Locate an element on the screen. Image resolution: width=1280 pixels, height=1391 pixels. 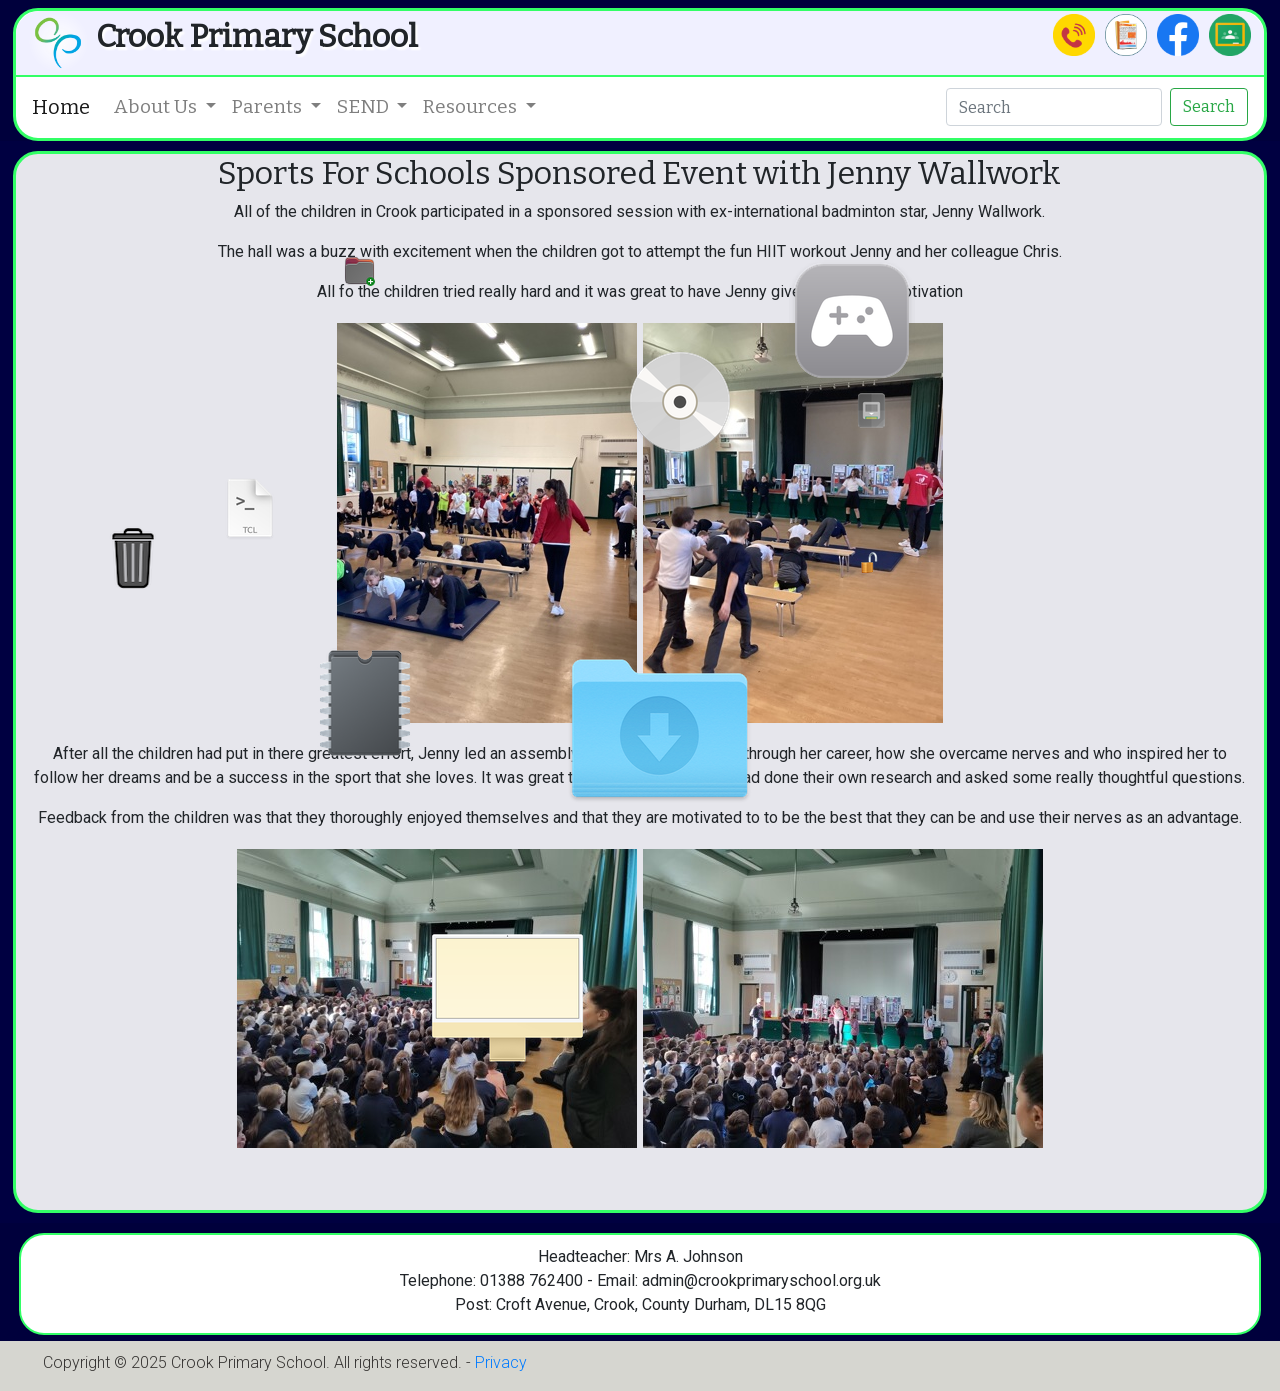
view deleted emails in trash folder is located at coordinates (133, 558).